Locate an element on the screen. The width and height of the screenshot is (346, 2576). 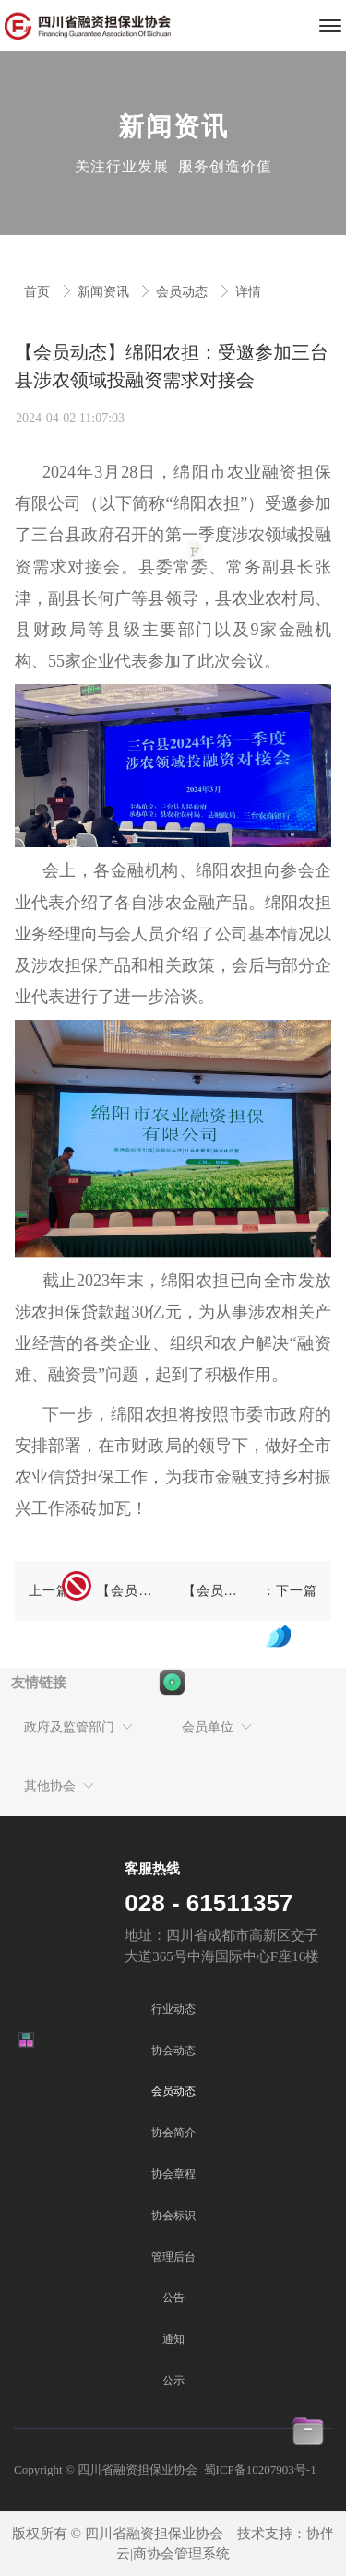
open g4music app is located at coordinates (172, 1682).